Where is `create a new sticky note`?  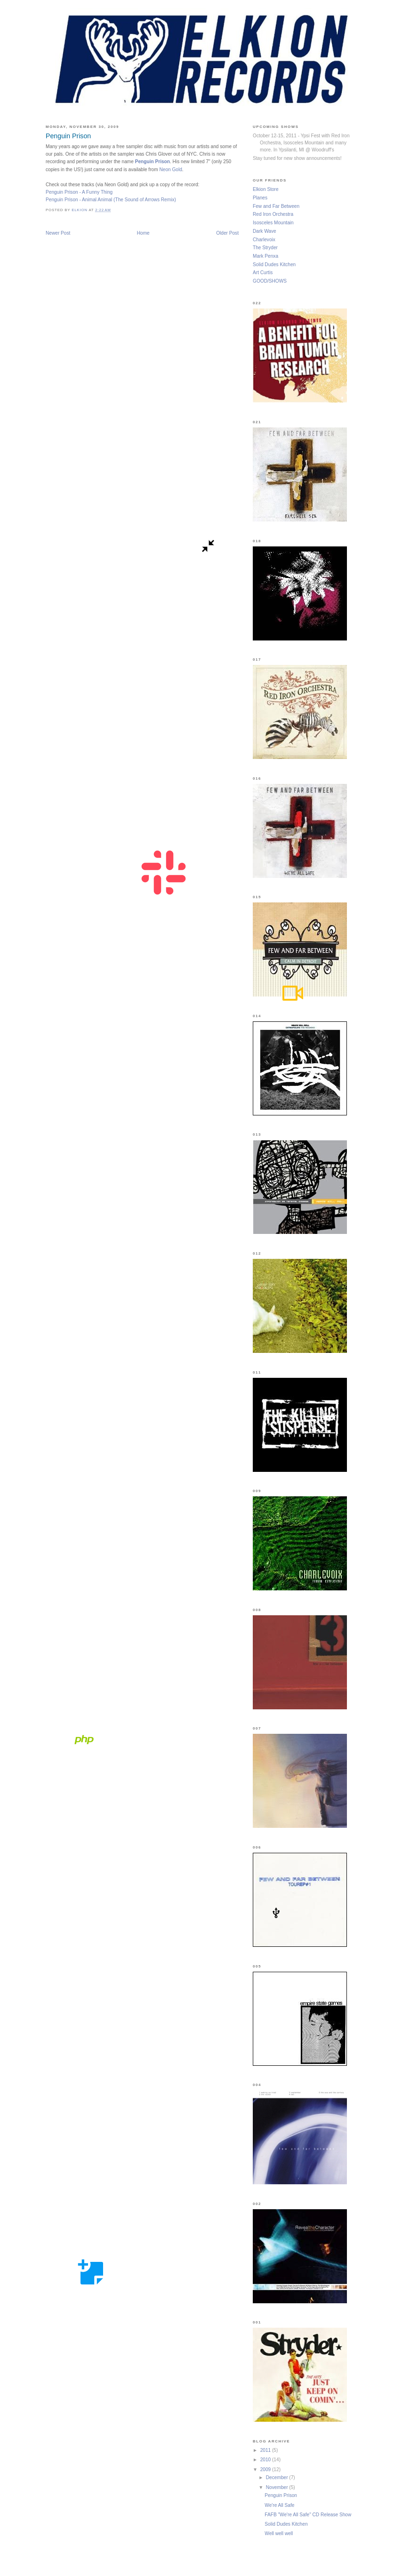
create a new sticky note is located at coordinates (92, 2273).